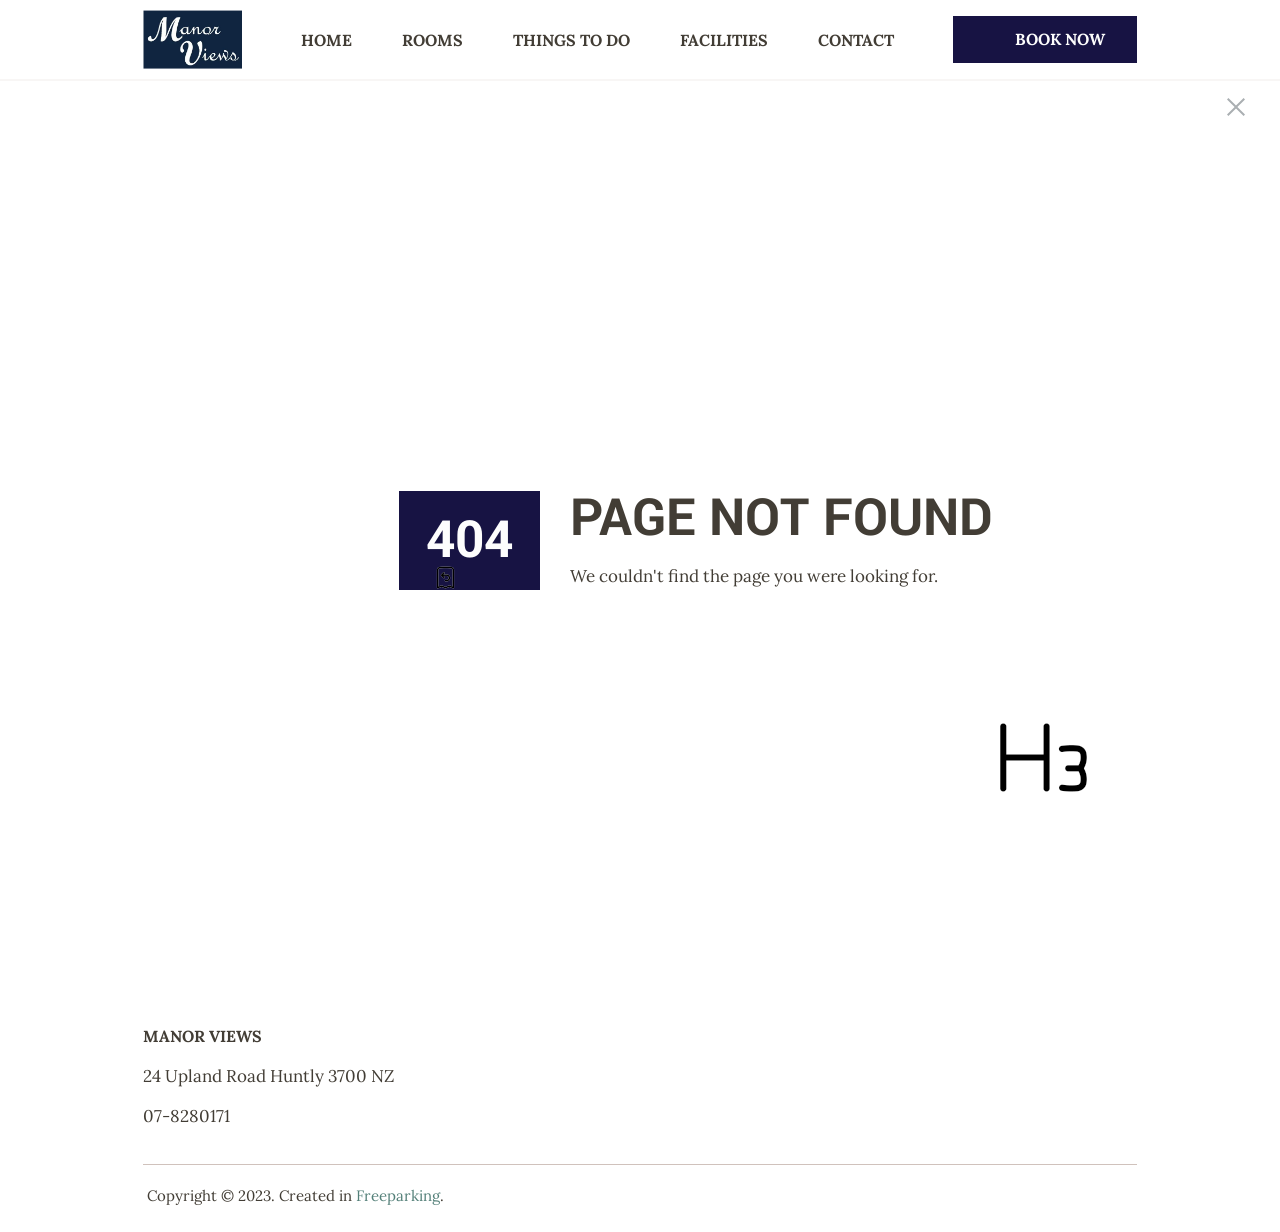  Describe the element at coordinates (1043, 757) in the screenshot. I see `format text as heading level 3` at that location.